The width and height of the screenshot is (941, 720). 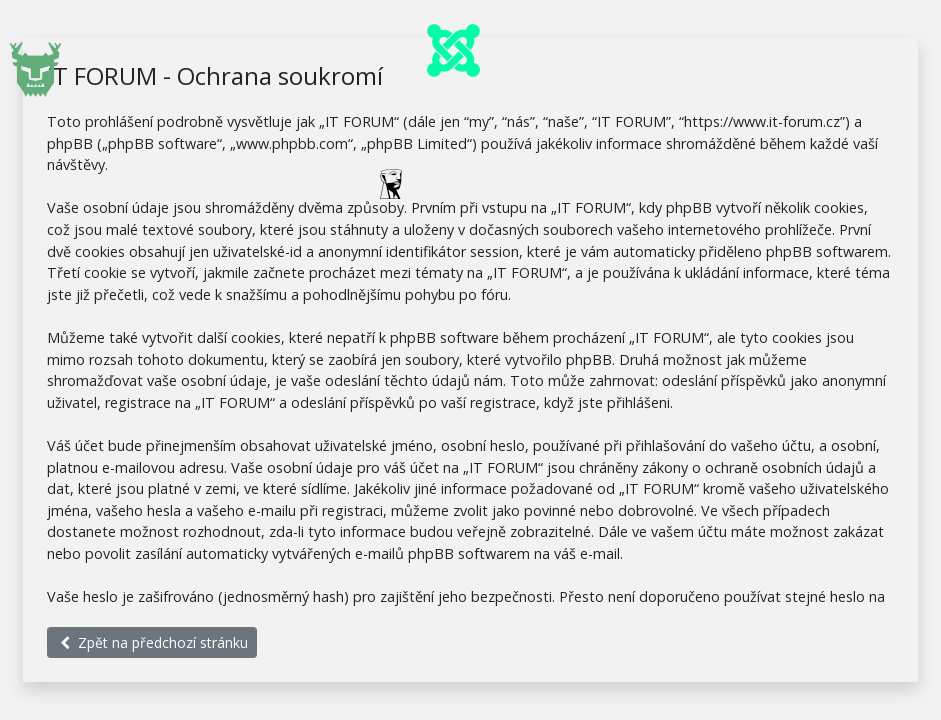 I want to click on Joomla content management system logo, so click(x=453, y=50).